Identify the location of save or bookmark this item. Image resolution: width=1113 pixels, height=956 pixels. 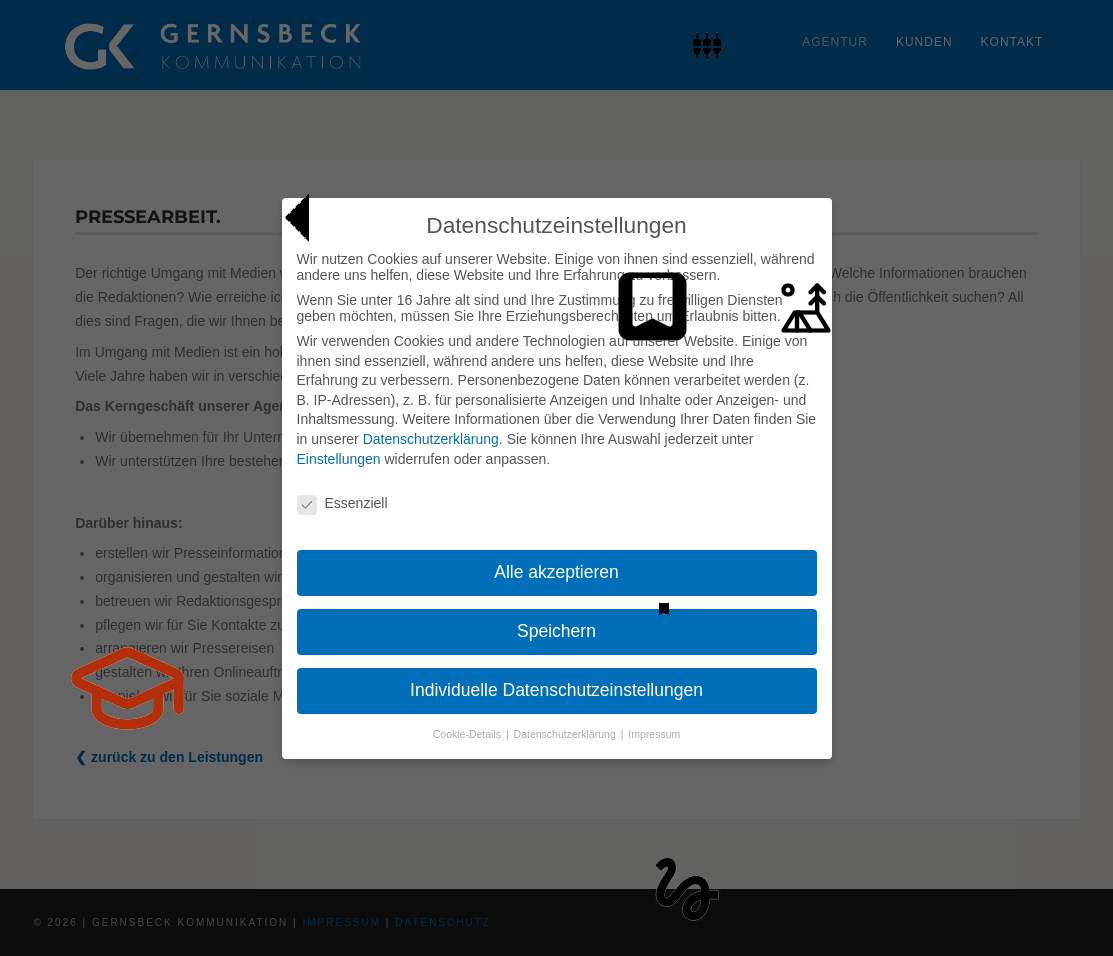
(652, 306).